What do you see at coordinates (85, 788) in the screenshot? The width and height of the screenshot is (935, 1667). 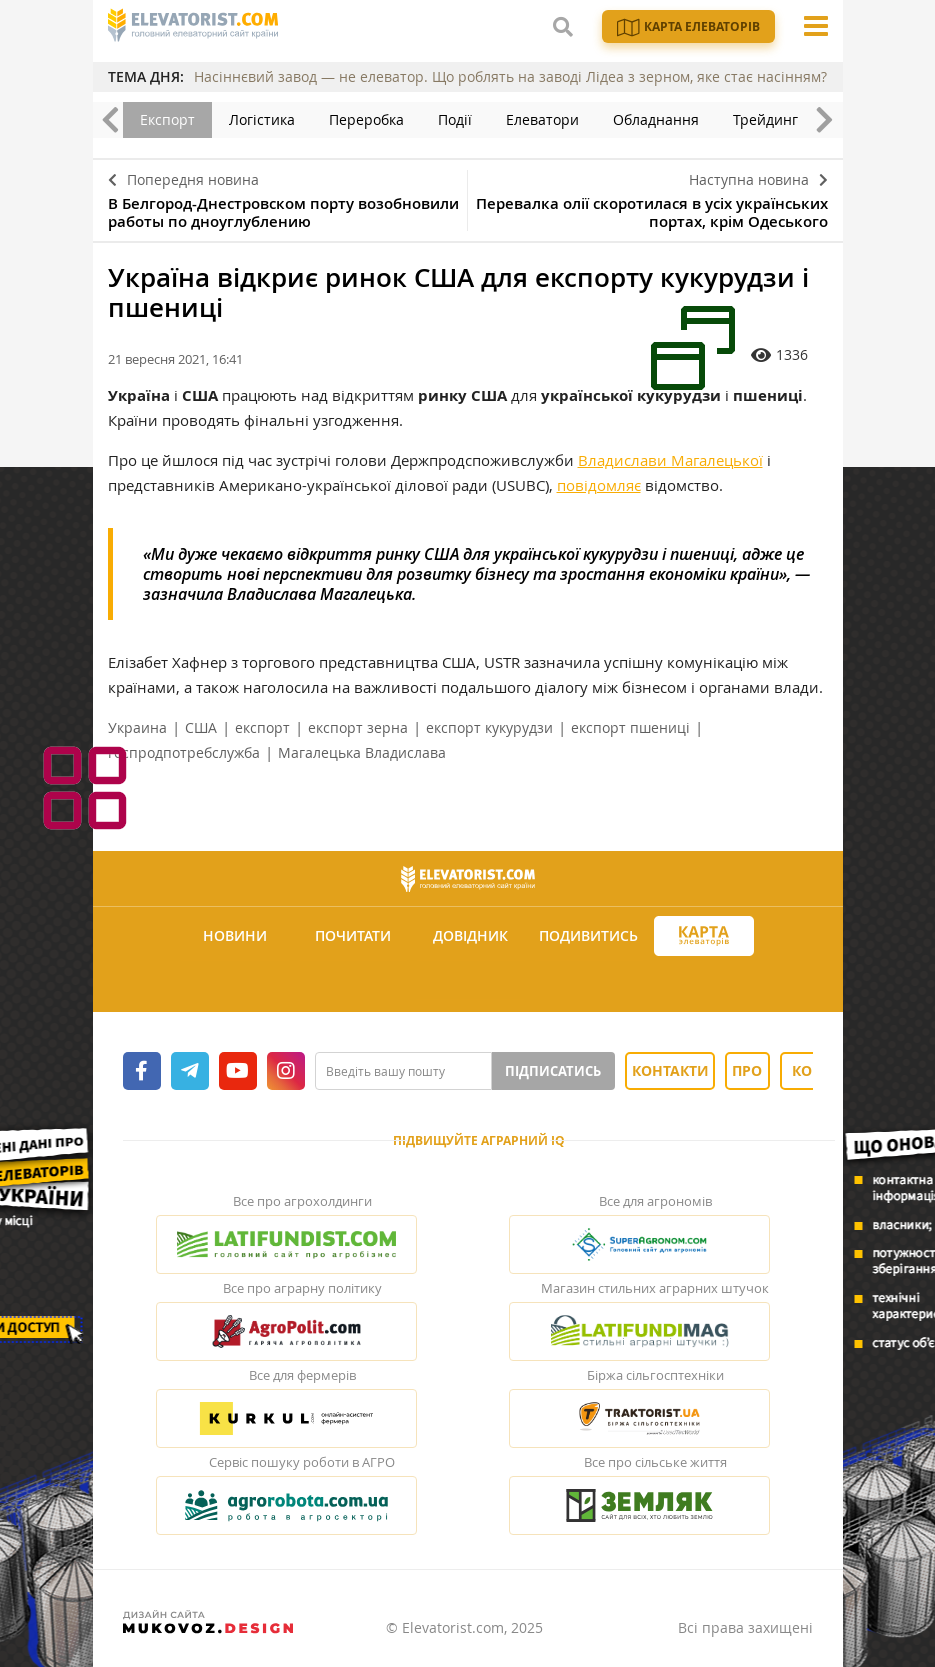 I see `view all apps or menu grid` at bounding box center [85, 788].